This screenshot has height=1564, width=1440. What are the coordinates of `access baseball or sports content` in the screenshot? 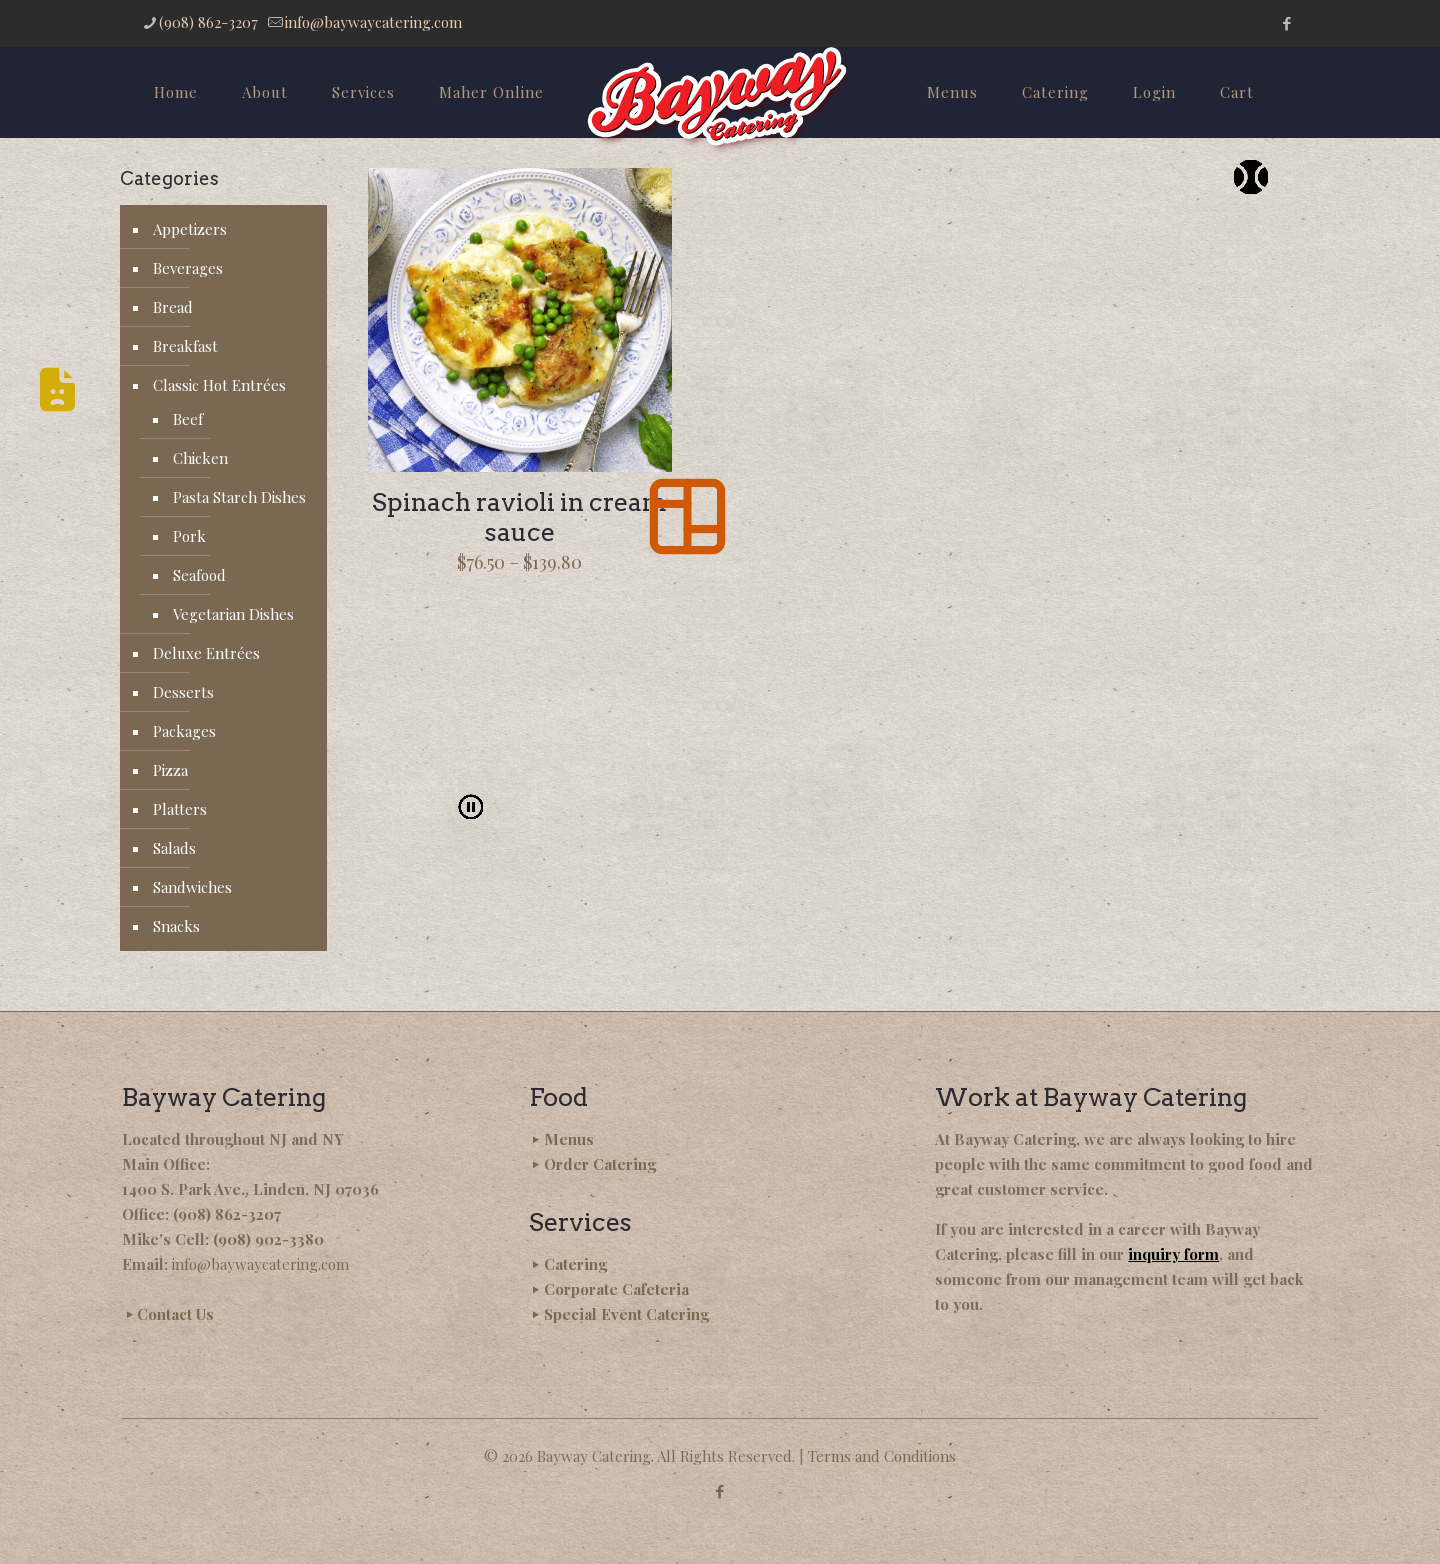 It's located at (1251, 177).